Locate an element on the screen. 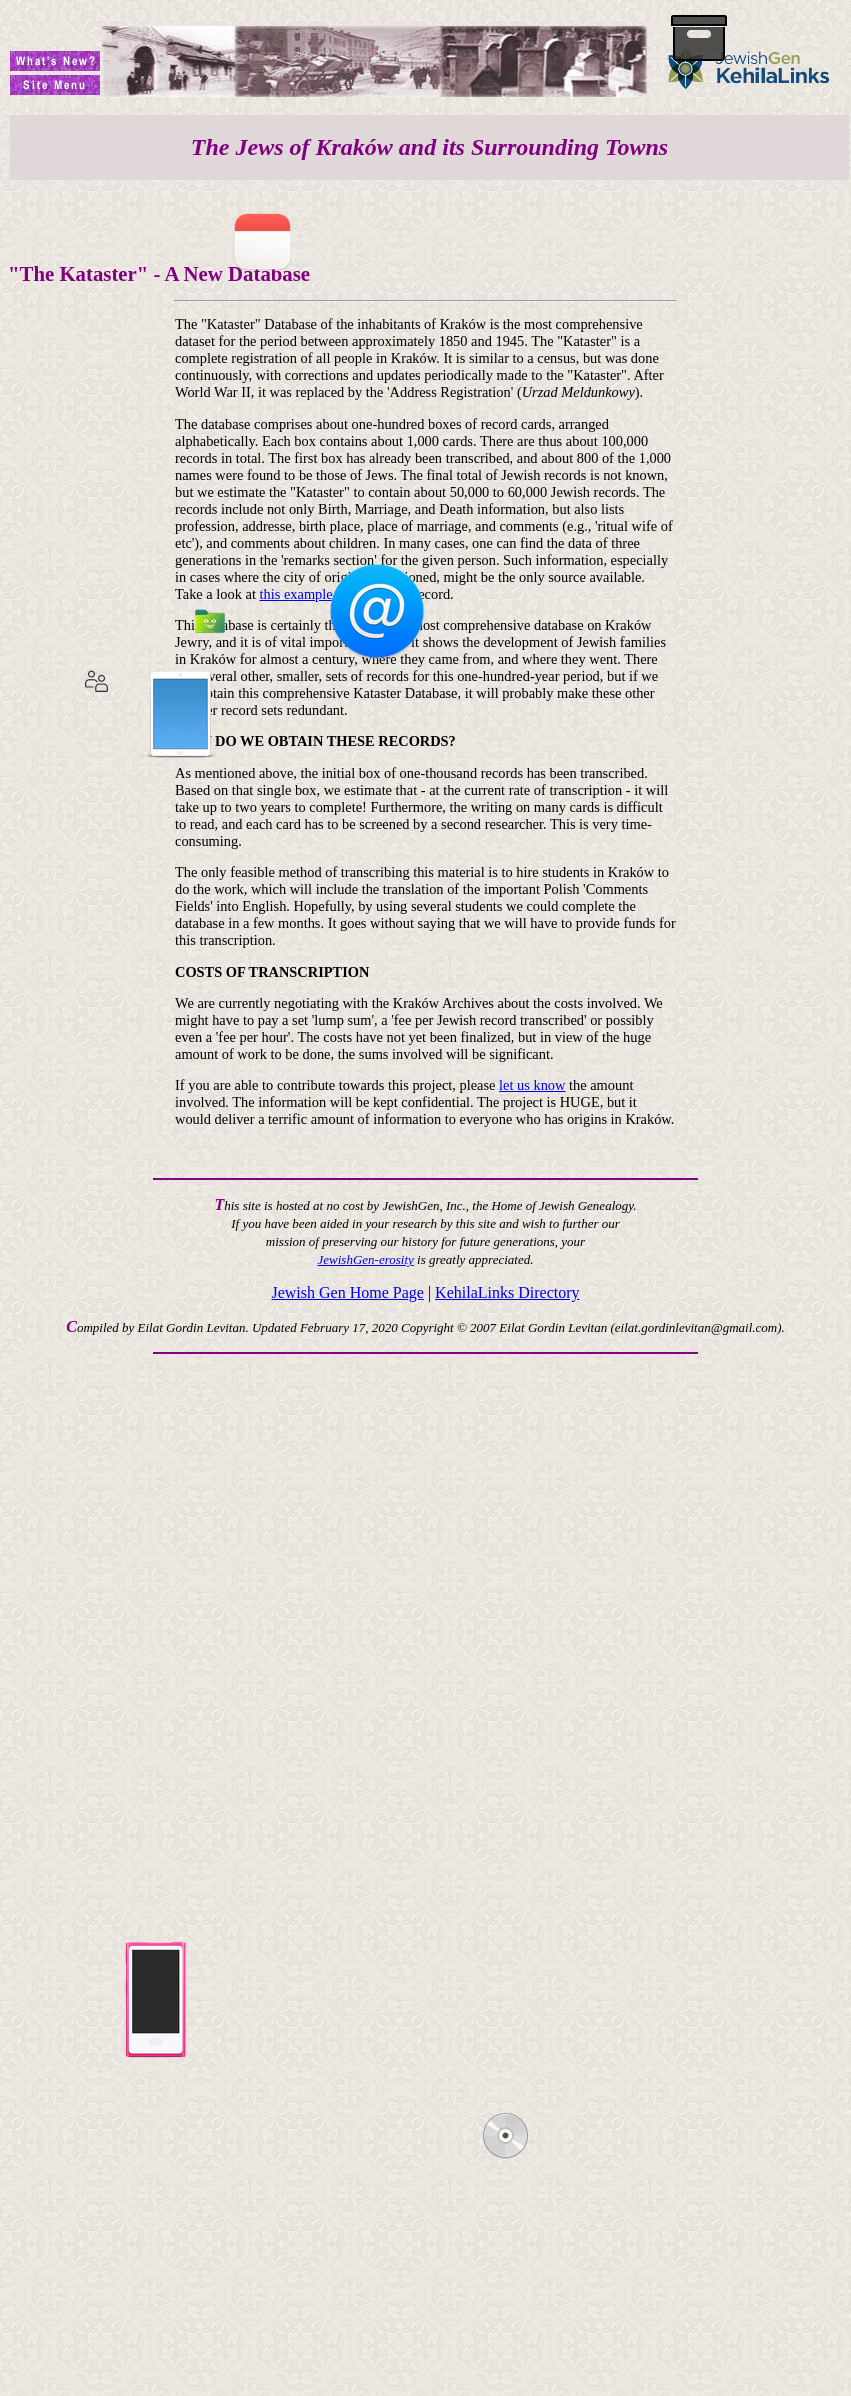  access user accounts settings is located at coordinates (377, 611).